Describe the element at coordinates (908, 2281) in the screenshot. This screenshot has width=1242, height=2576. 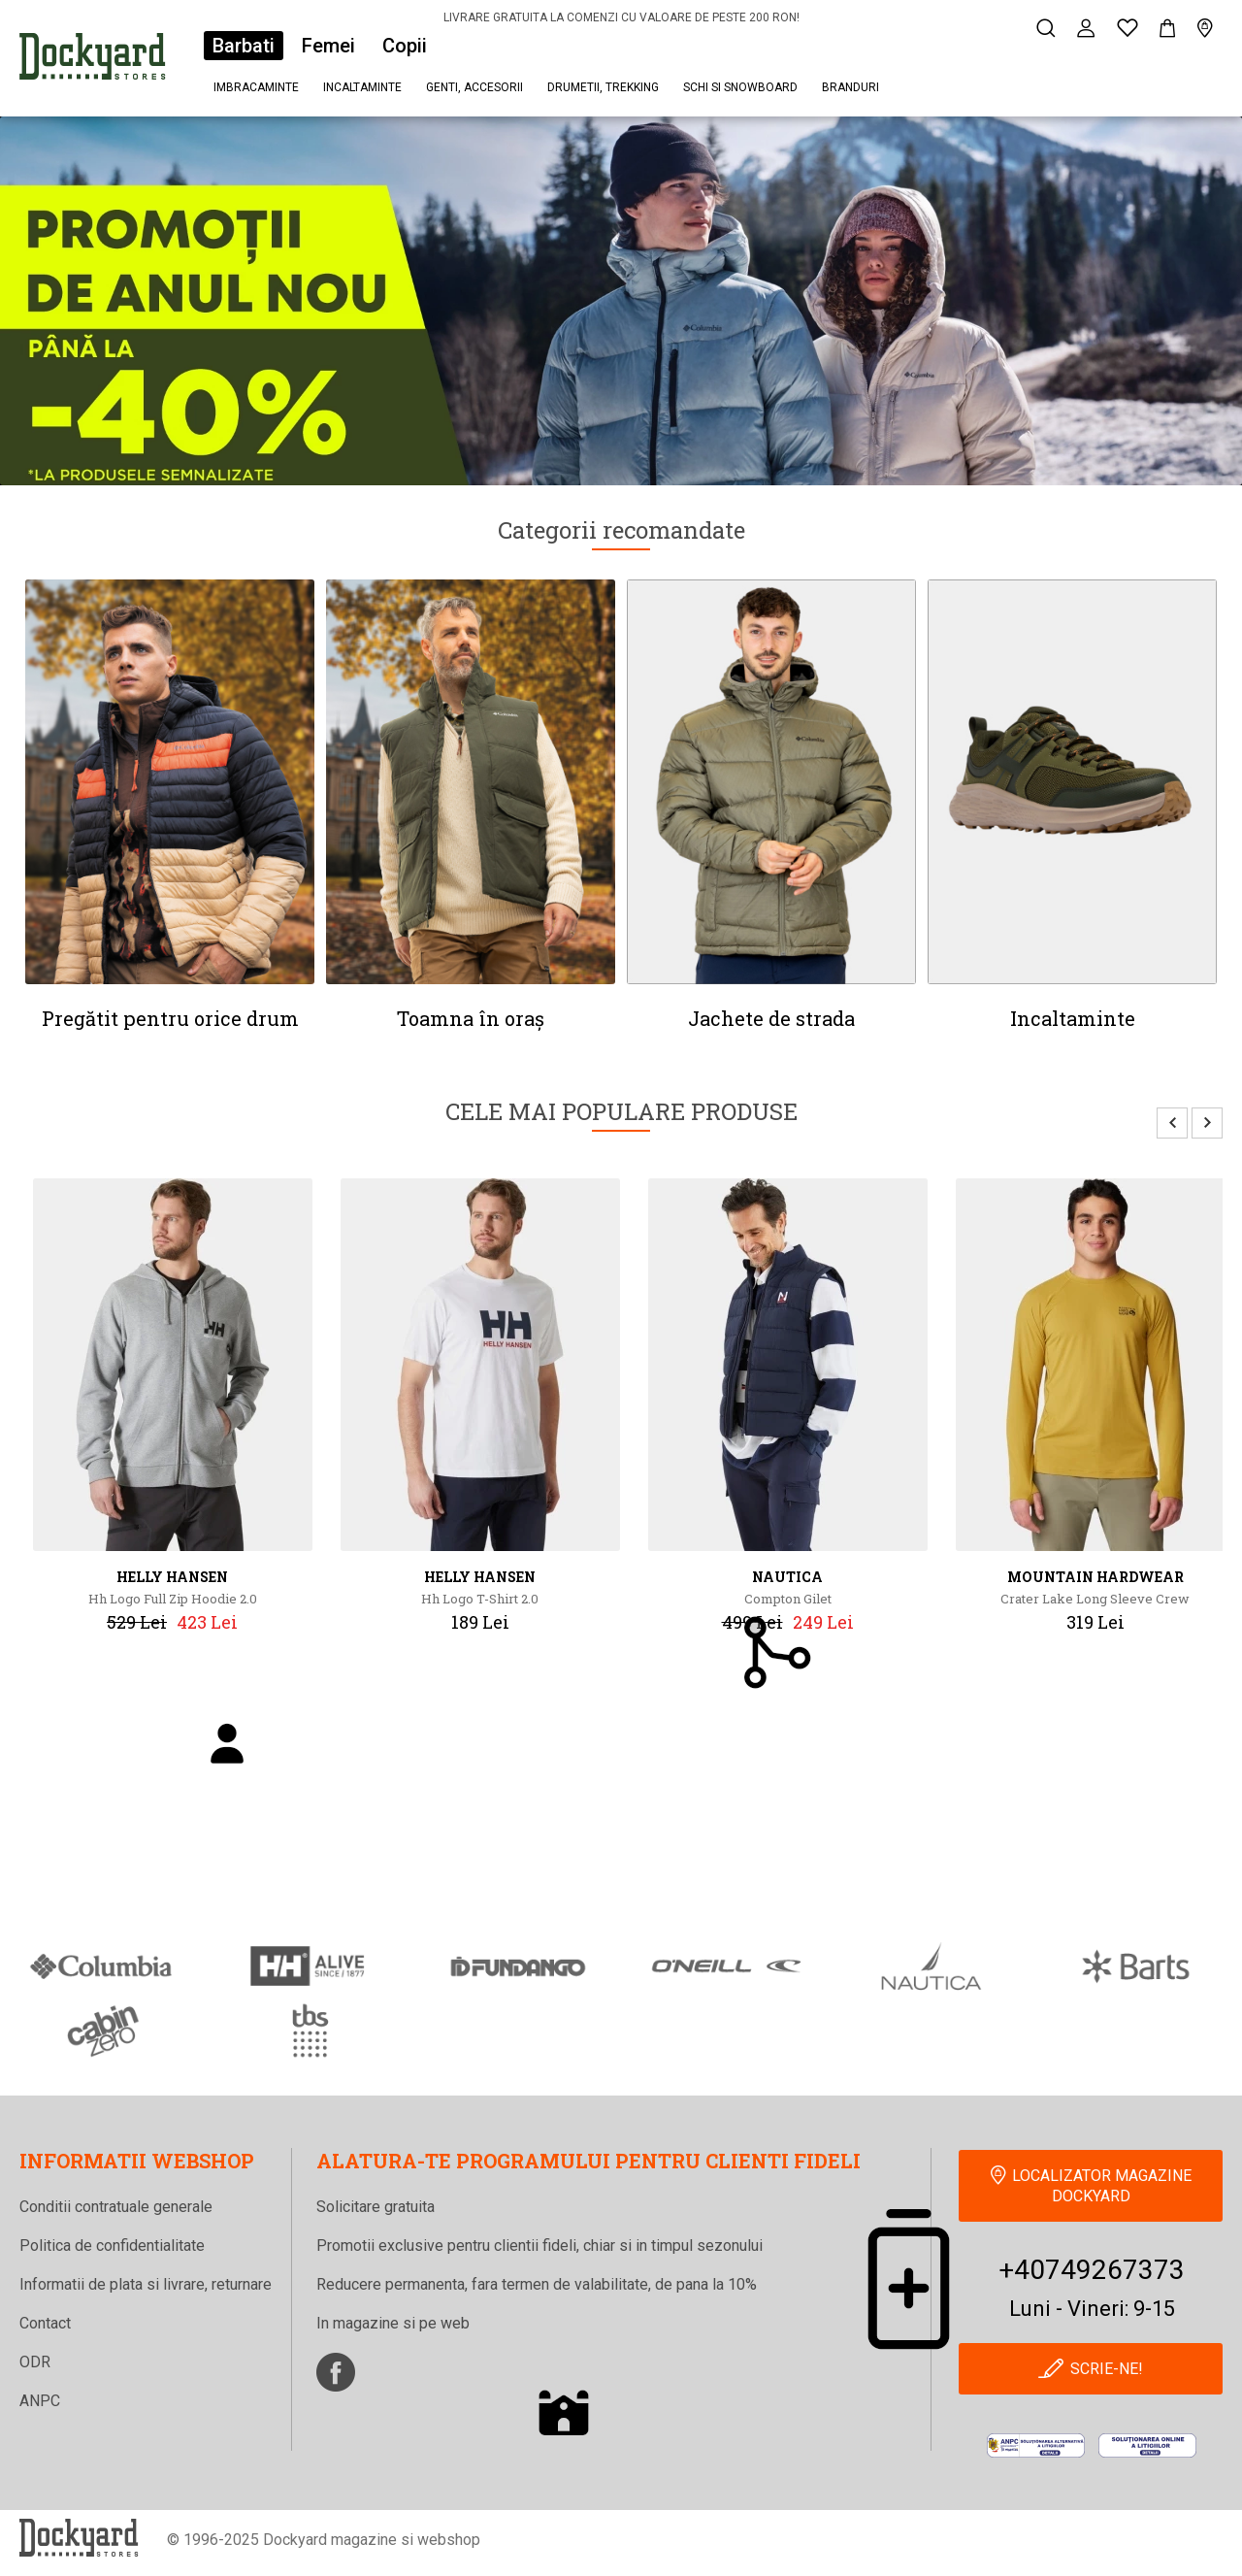
I see `add a new battery or power source` at that location.